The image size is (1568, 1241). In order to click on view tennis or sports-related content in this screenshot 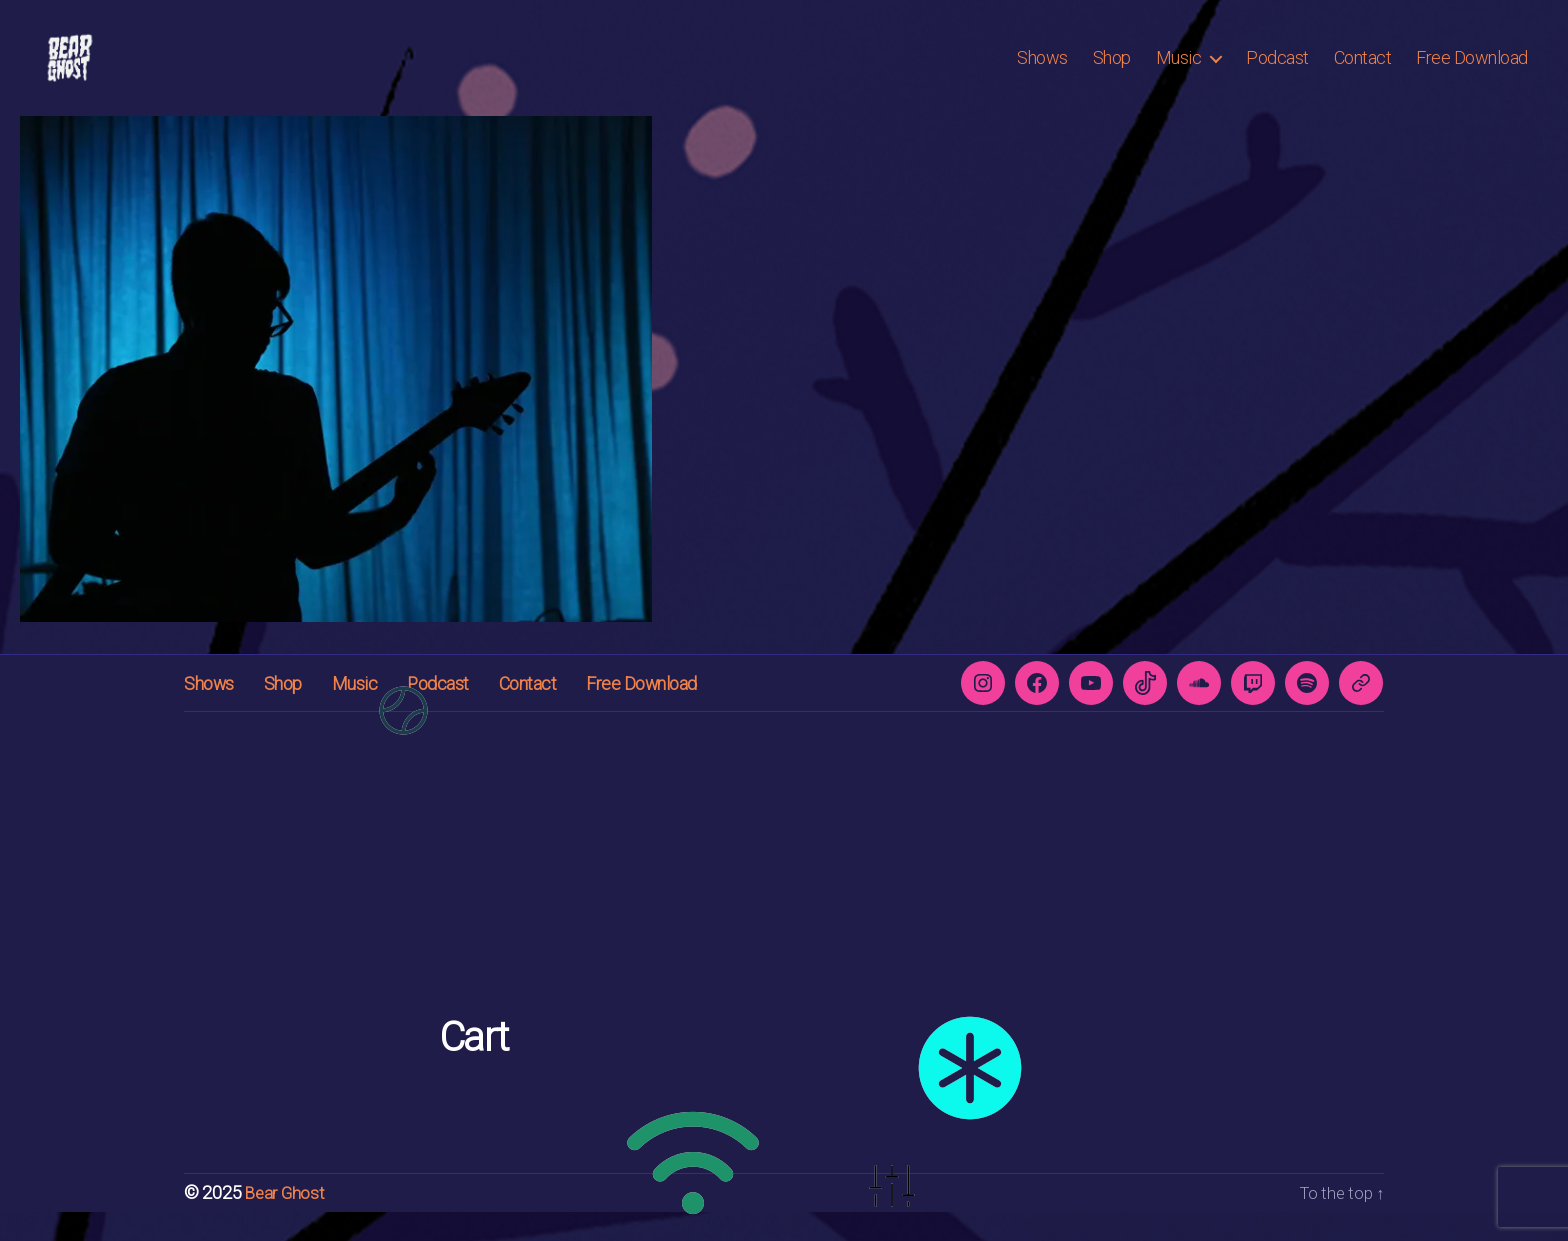, I will do `click(403, 710)`.